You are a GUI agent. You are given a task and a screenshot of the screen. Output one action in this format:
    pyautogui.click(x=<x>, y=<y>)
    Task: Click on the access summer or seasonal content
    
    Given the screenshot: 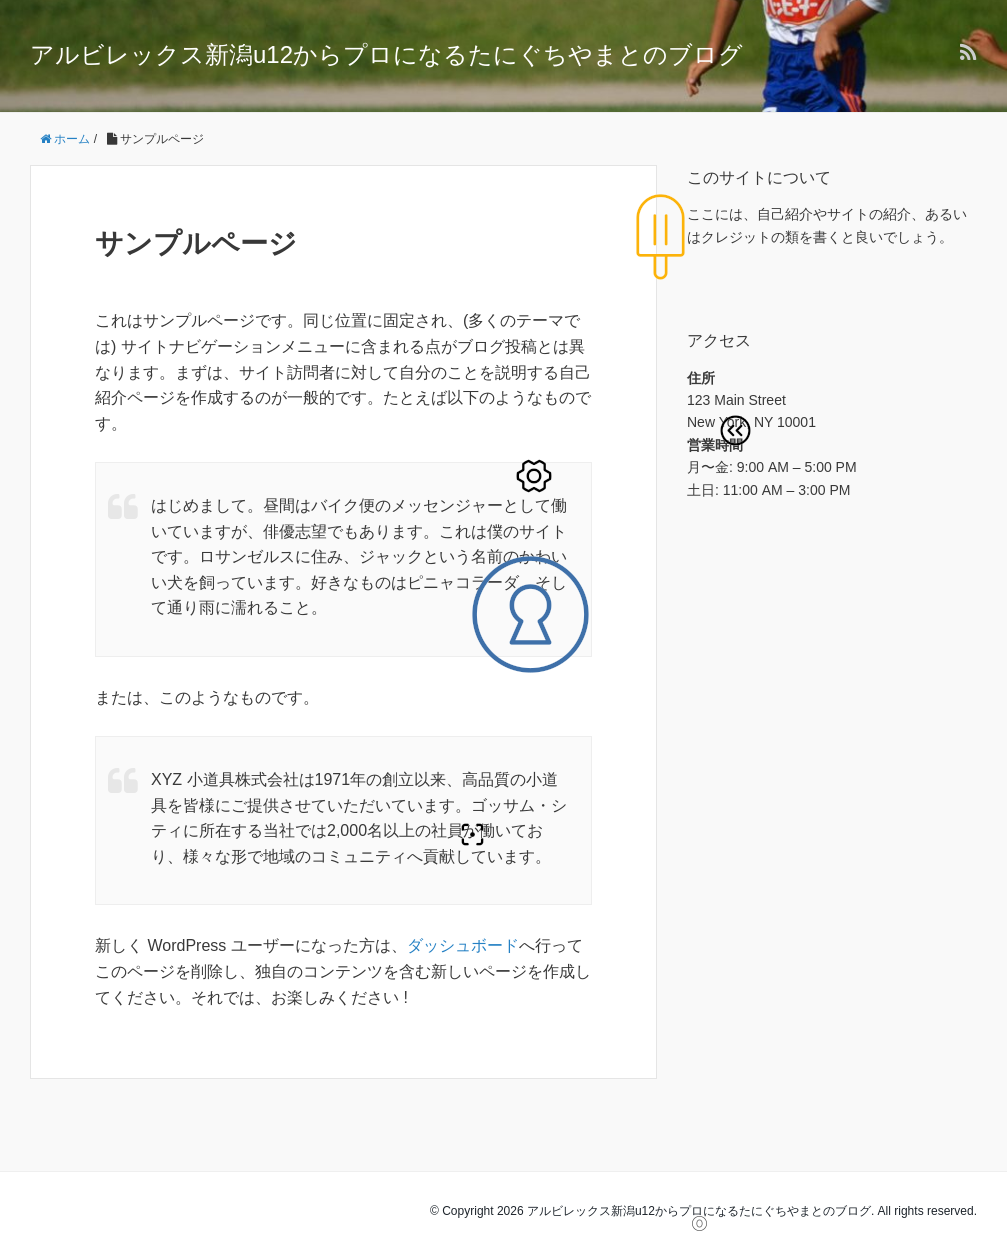 What is the action you would take?
    pyautogui.click(x=660, y=235)
    